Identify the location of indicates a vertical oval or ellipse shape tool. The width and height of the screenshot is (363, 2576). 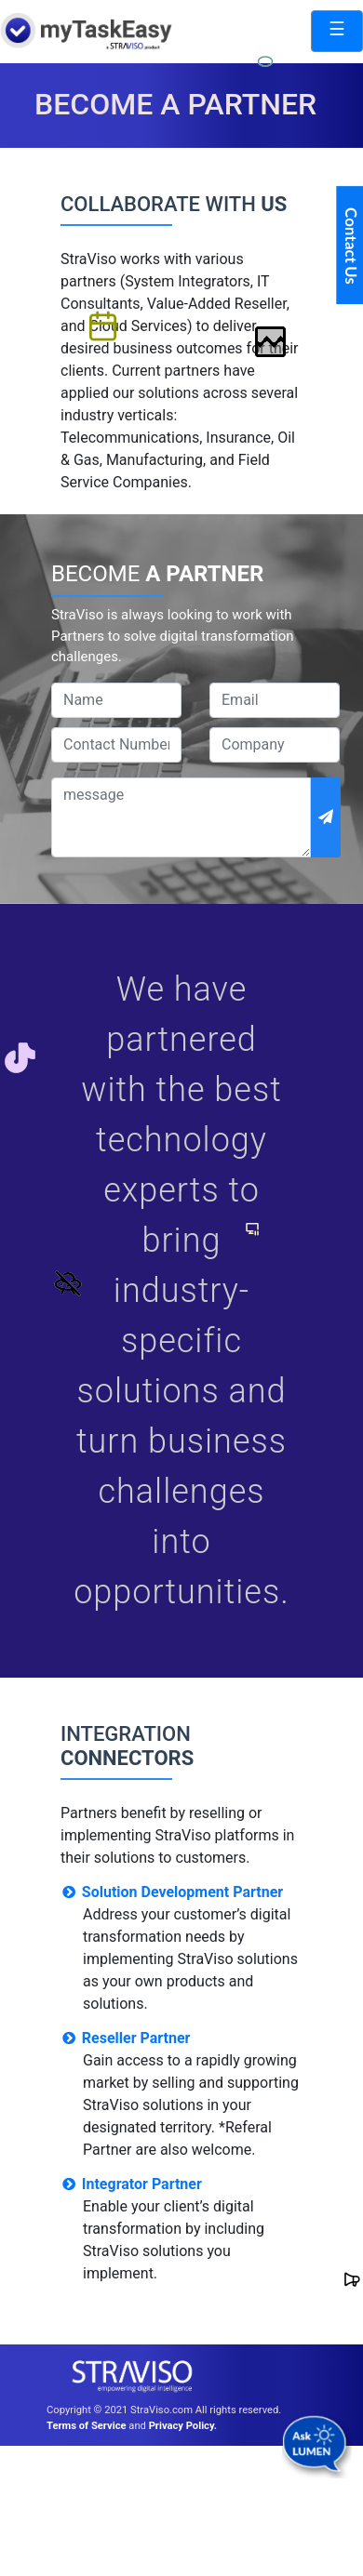
(265, 61).